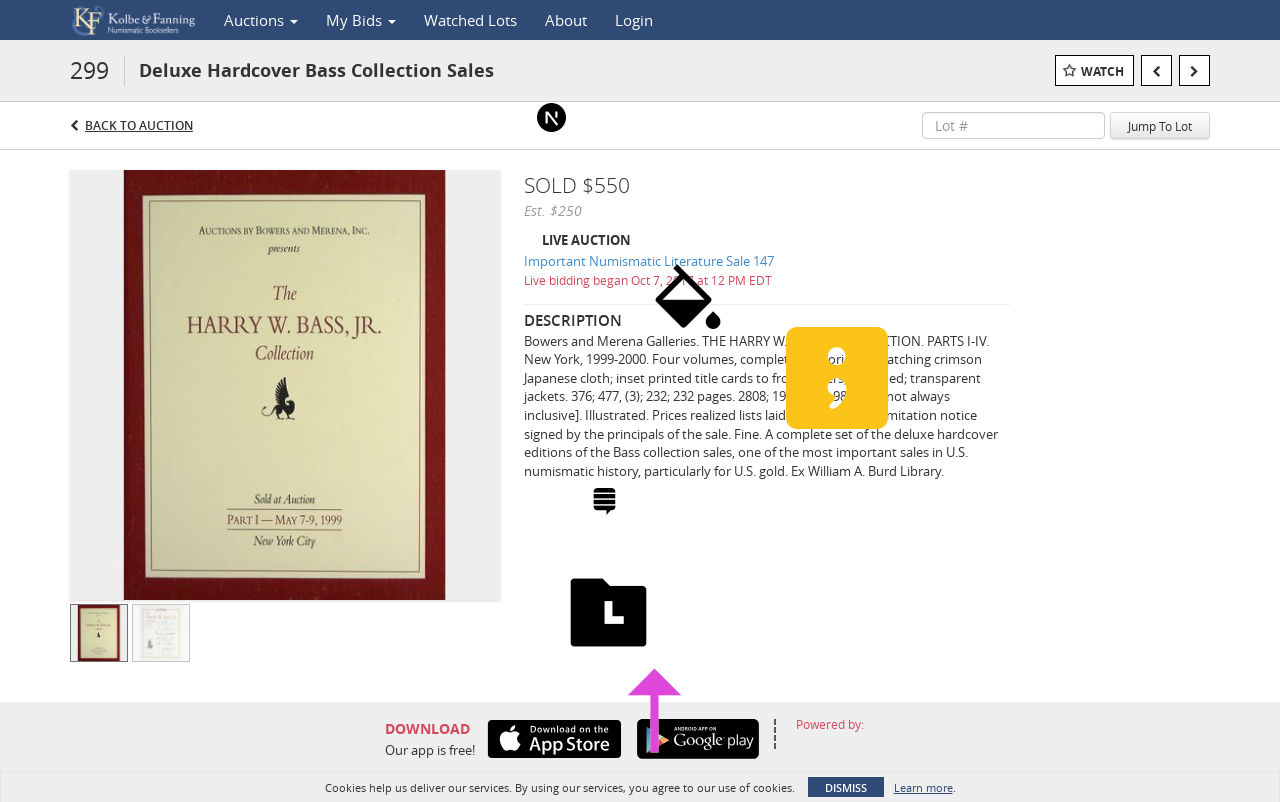 The width and height of the screenshot is (1280, 802). What do you see at coordinates (686, 296) in the screenshot?
I see `access color fill or paint tools` at bounding box center [686, 296].